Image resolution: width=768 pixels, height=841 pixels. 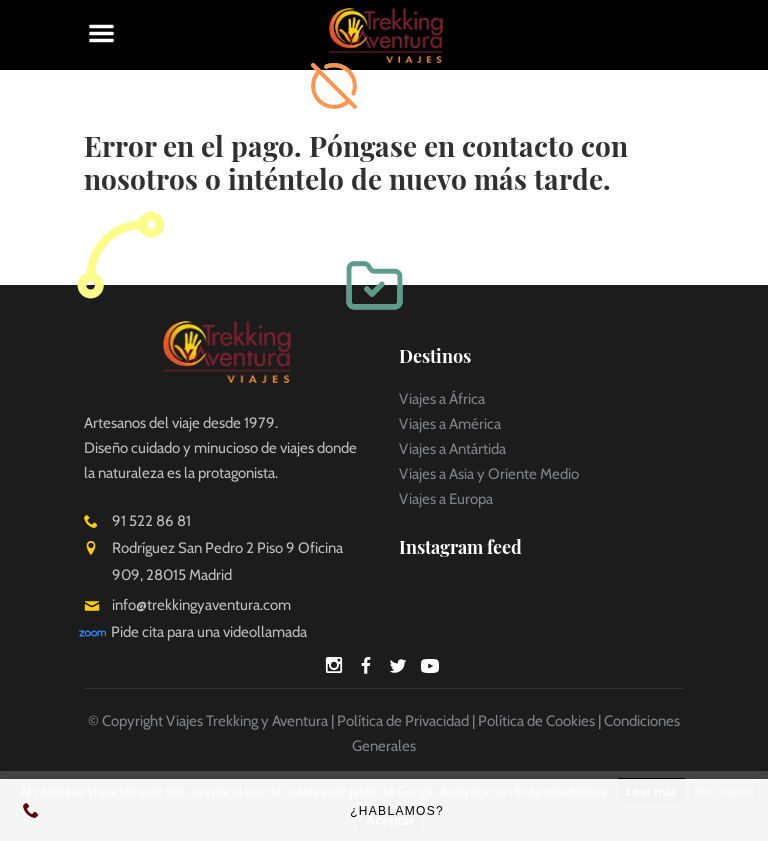 What do you see at coordinates (374, 286) in the screenshot?
I see `folder successfully verified or validated` at bounding box center [374, 286].